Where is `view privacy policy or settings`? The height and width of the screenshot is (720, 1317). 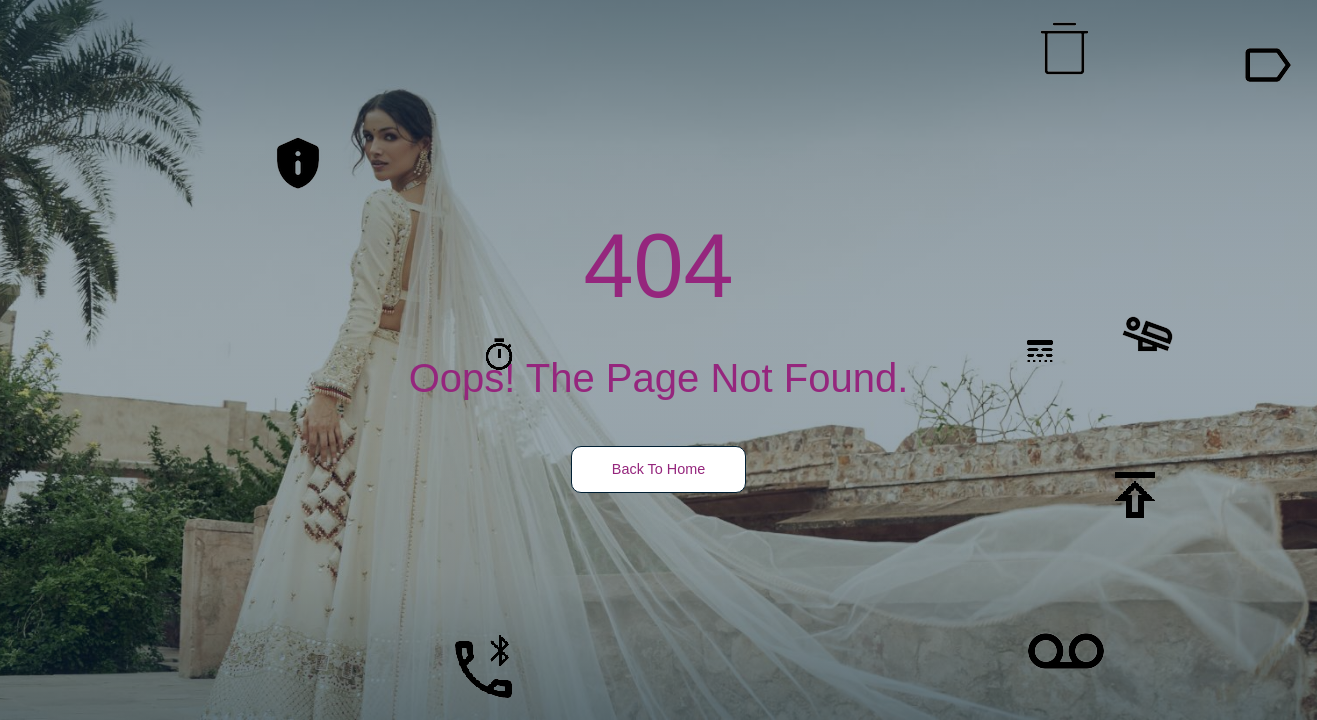 view privacy policy or settings is located at coordinates (298, 163).